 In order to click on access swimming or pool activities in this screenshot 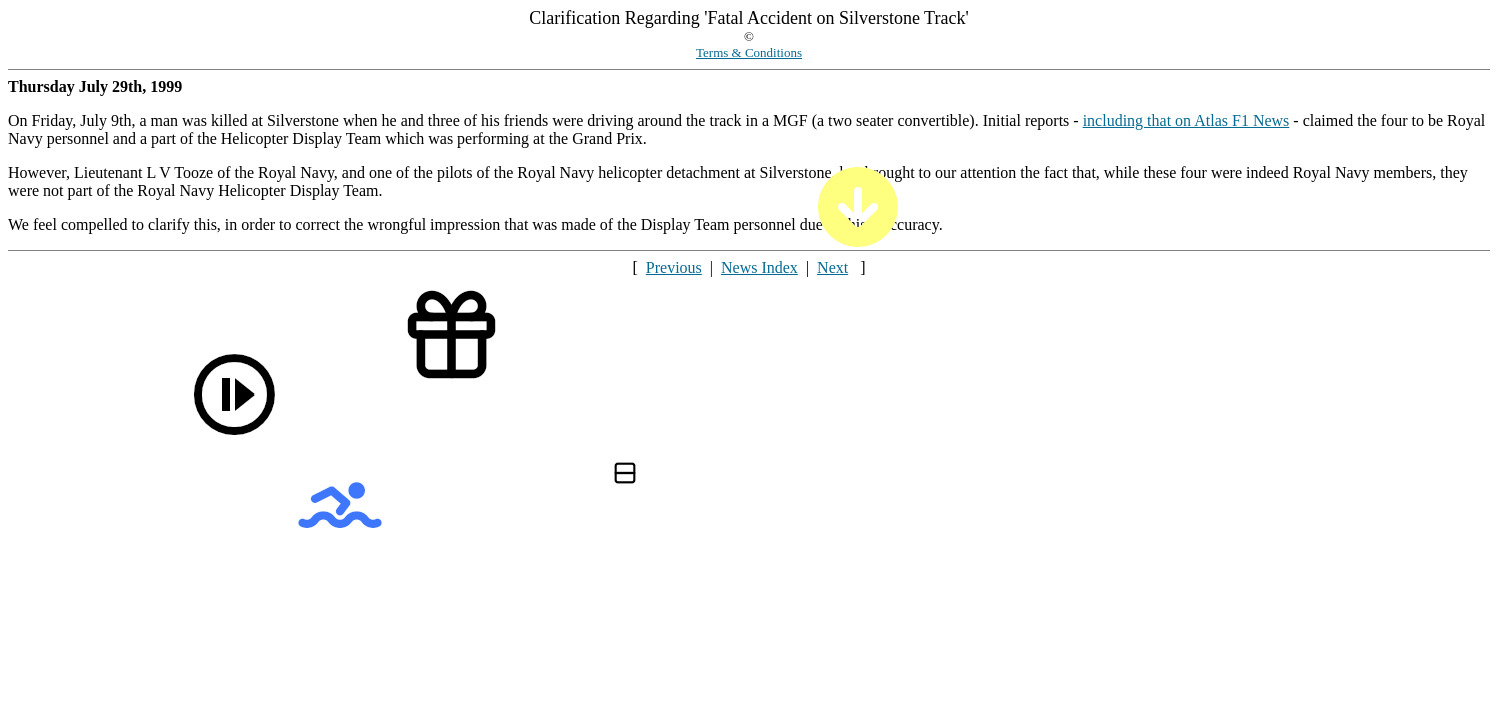, I will do `click(340, 503)`.